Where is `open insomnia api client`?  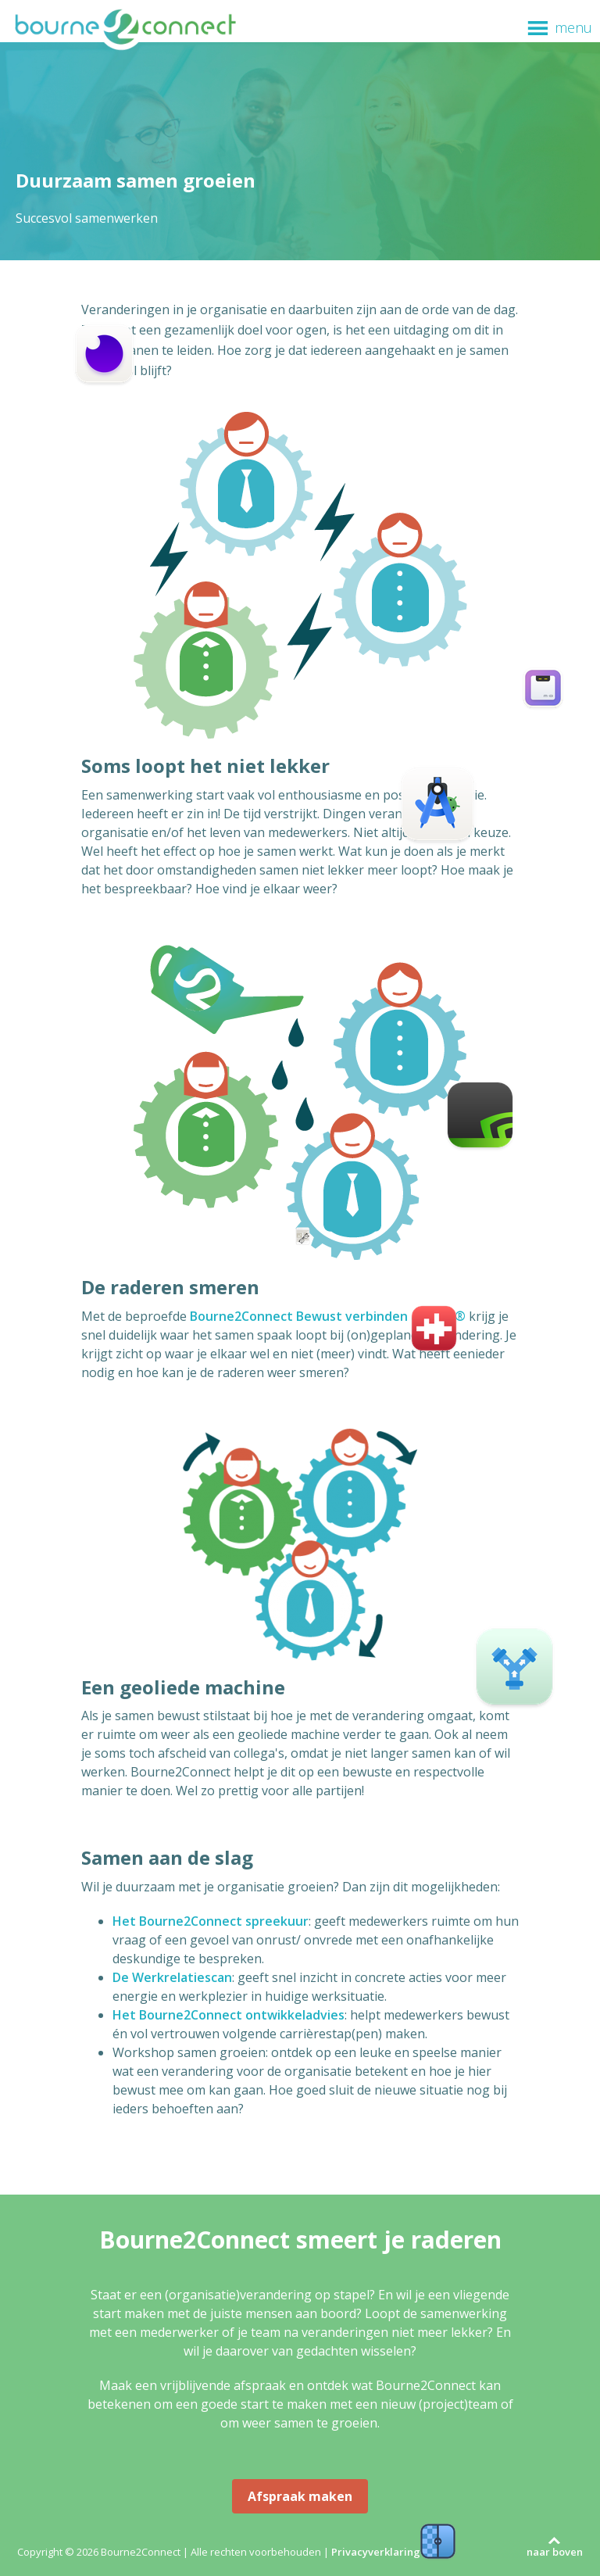 open insomnia api client is located at coordinates (104, 353).